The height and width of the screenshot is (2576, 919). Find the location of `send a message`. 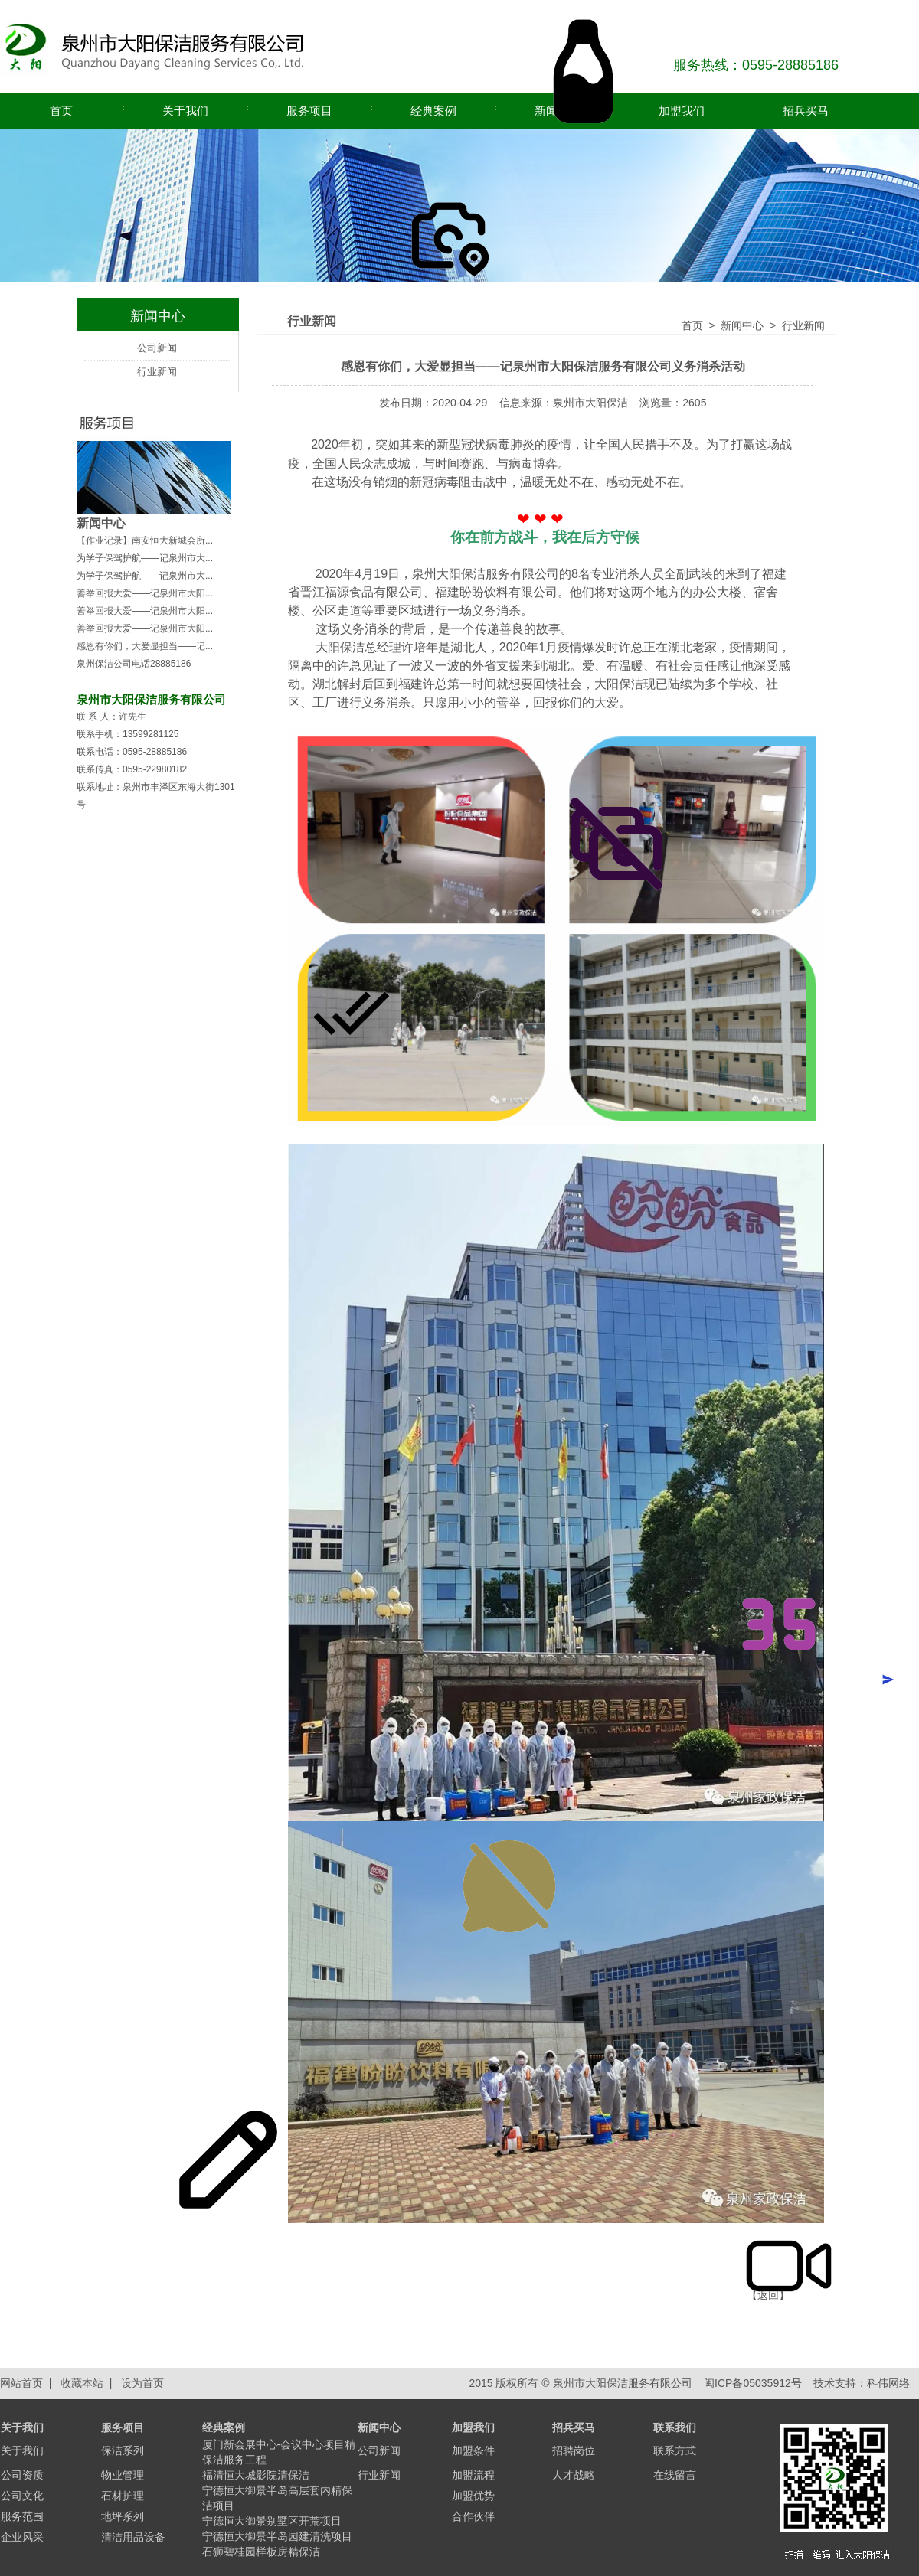

send a message is located at coordinates (888, 1680).